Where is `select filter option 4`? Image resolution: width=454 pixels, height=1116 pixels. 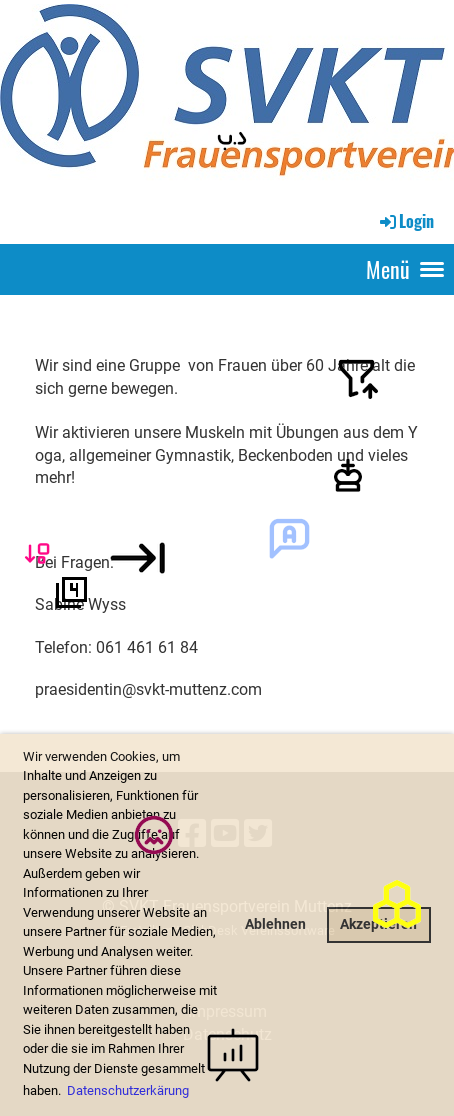
select filter option 4 is located at coordinates (71, 592).